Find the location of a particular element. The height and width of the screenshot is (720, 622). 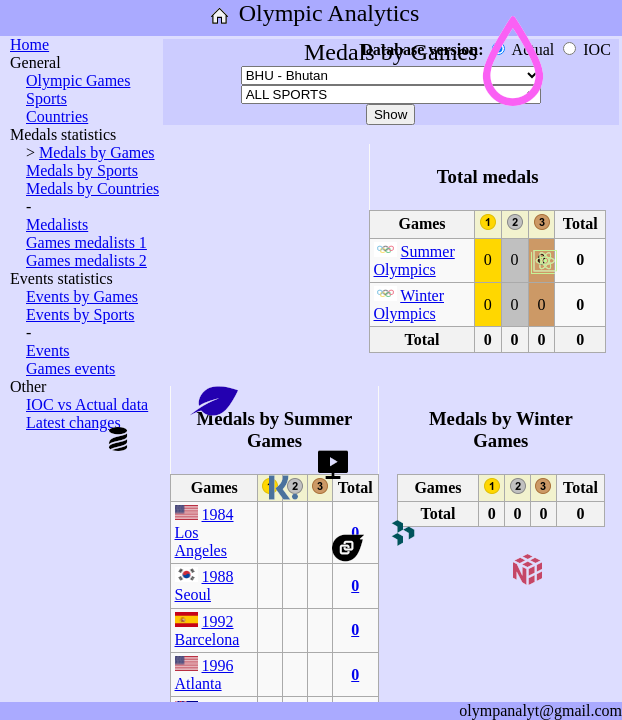

linkfire logo is located at coordinates (348, 548).